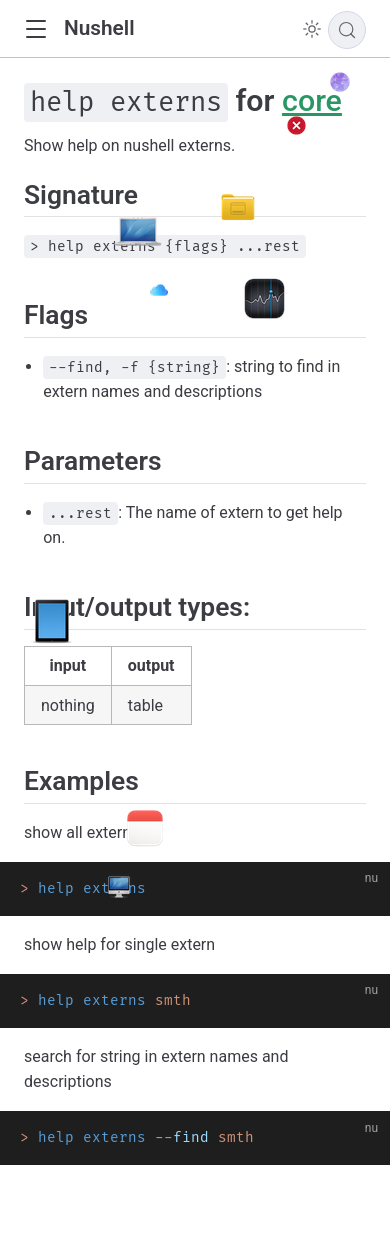 The image size is (390, 1257). What do you see at coordinates (238, 207) in the screenshot?
I see `open desktop folder` at bounding box center [238, 207].